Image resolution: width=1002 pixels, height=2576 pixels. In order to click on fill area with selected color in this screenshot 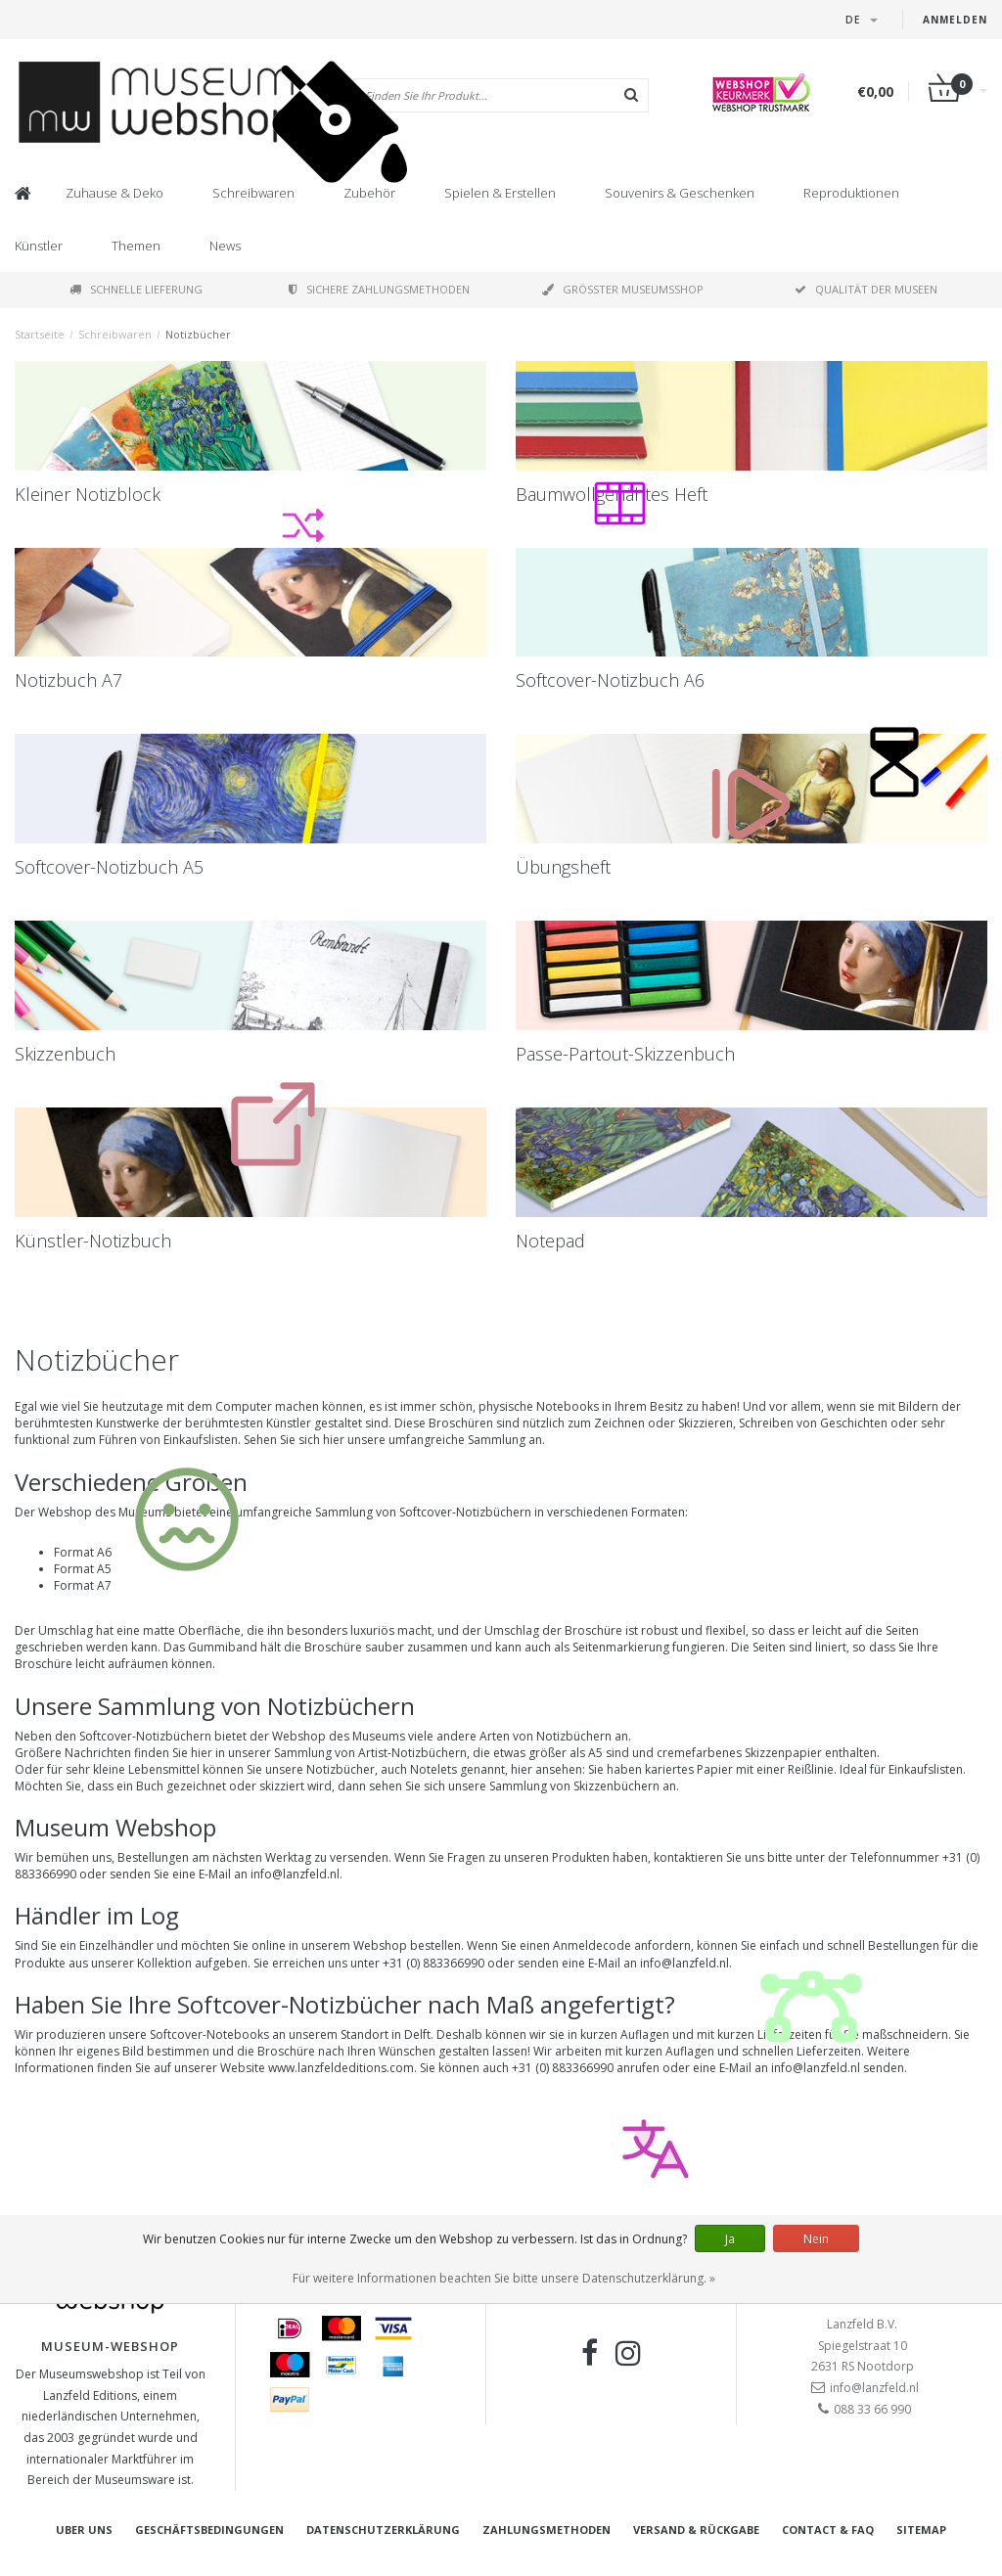, I will do `click(338, 126)`.